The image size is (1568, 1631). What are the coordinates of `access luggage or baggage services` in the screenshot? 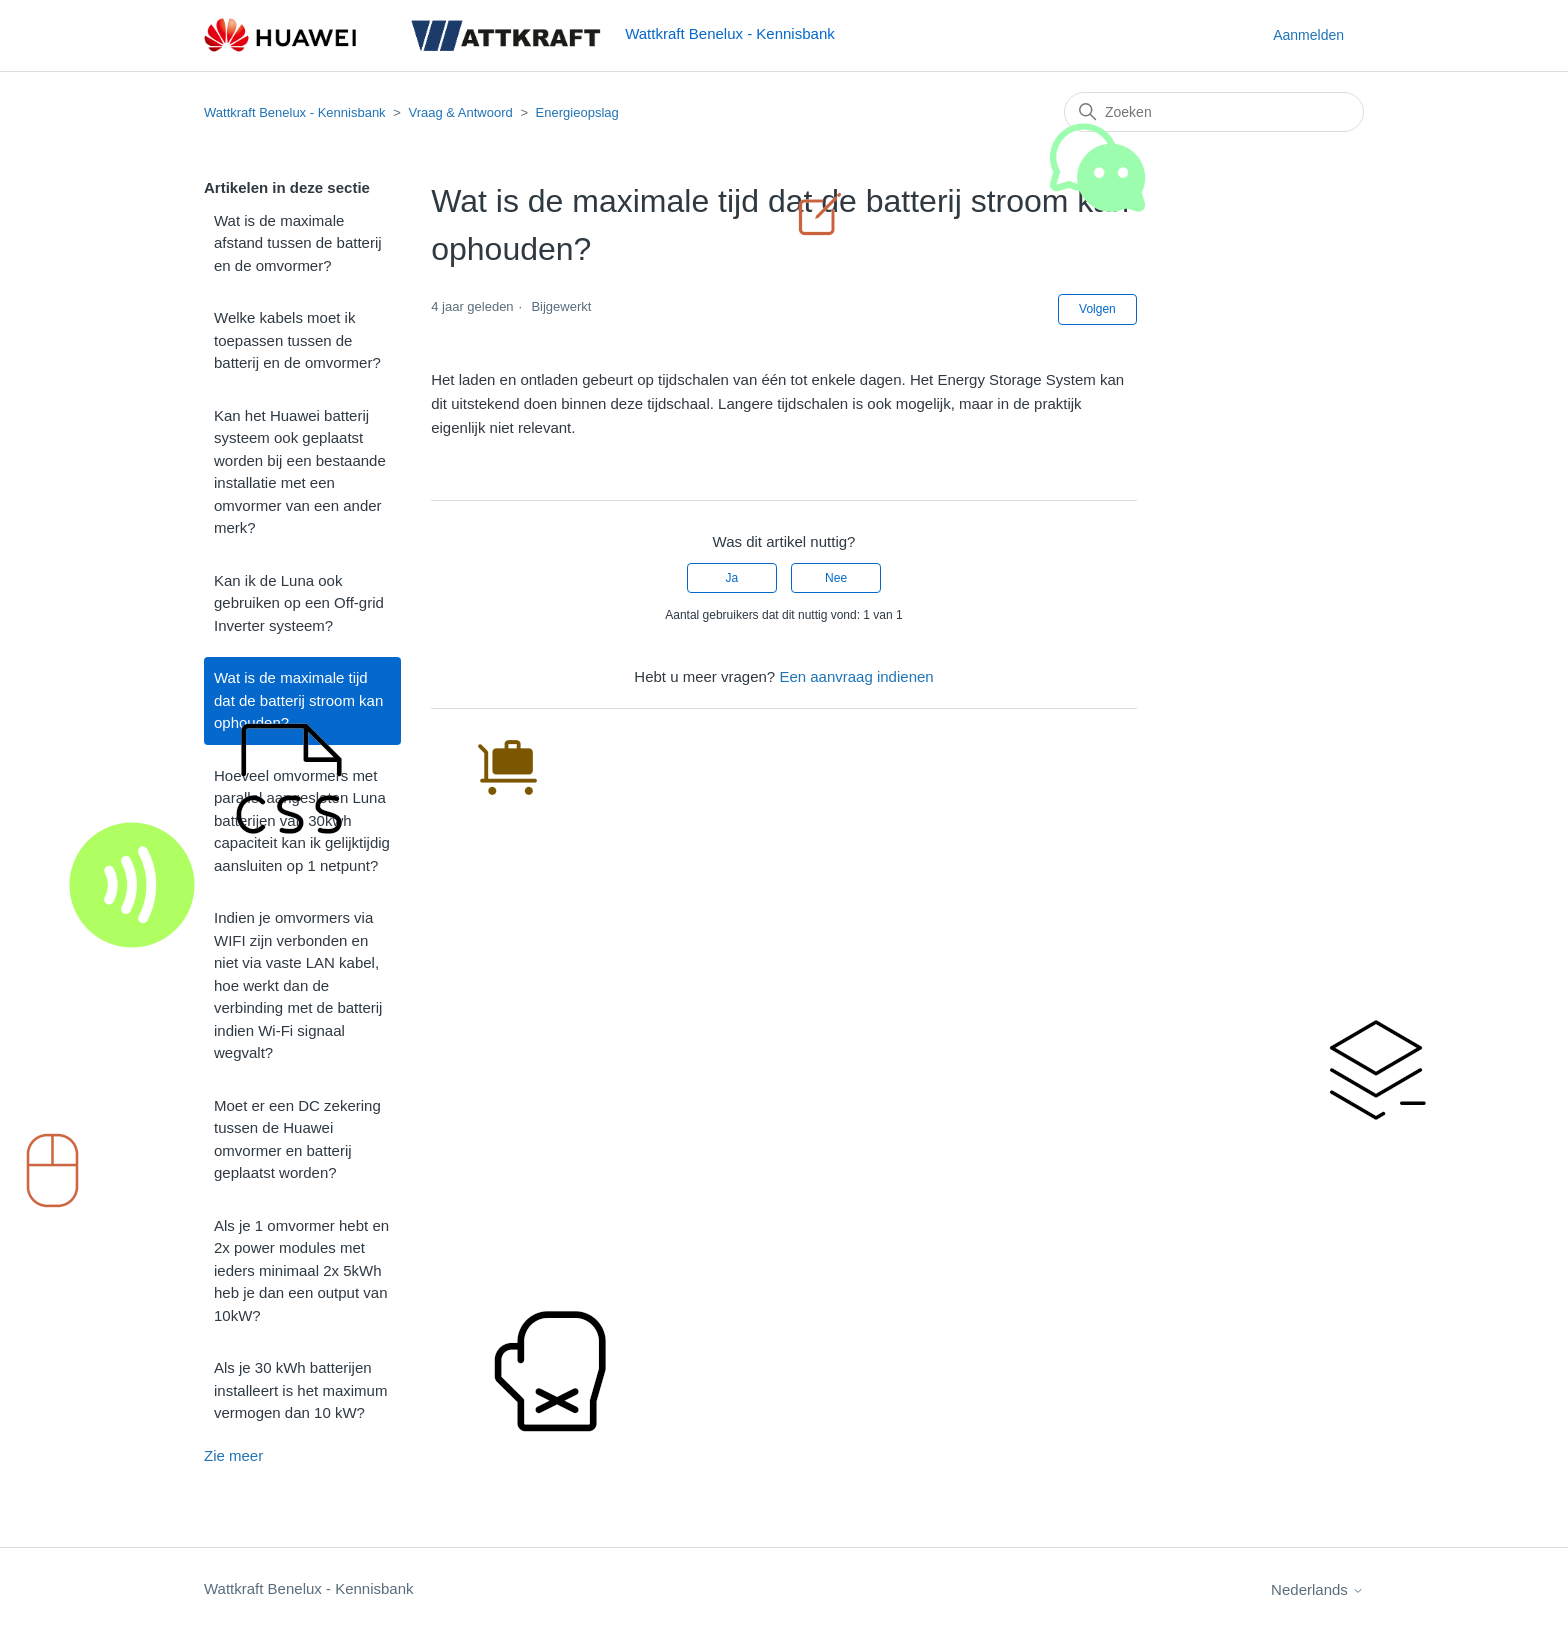 It's located at (506, 766).